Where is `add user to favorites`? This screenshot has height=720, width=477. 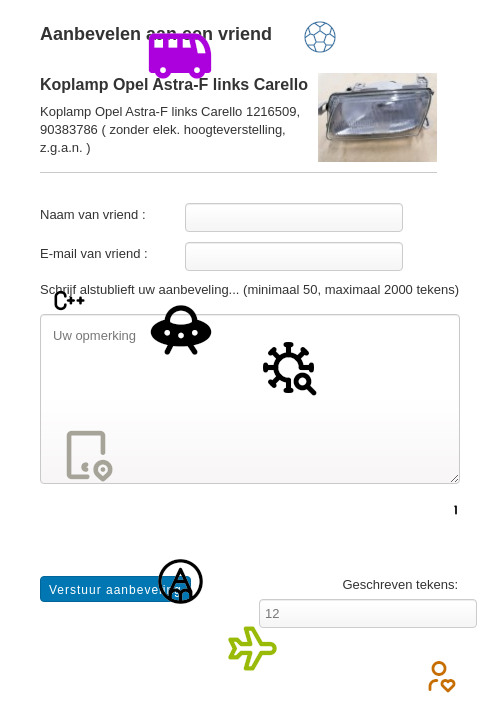
add user to favorites is located at coordinates (439, 676).